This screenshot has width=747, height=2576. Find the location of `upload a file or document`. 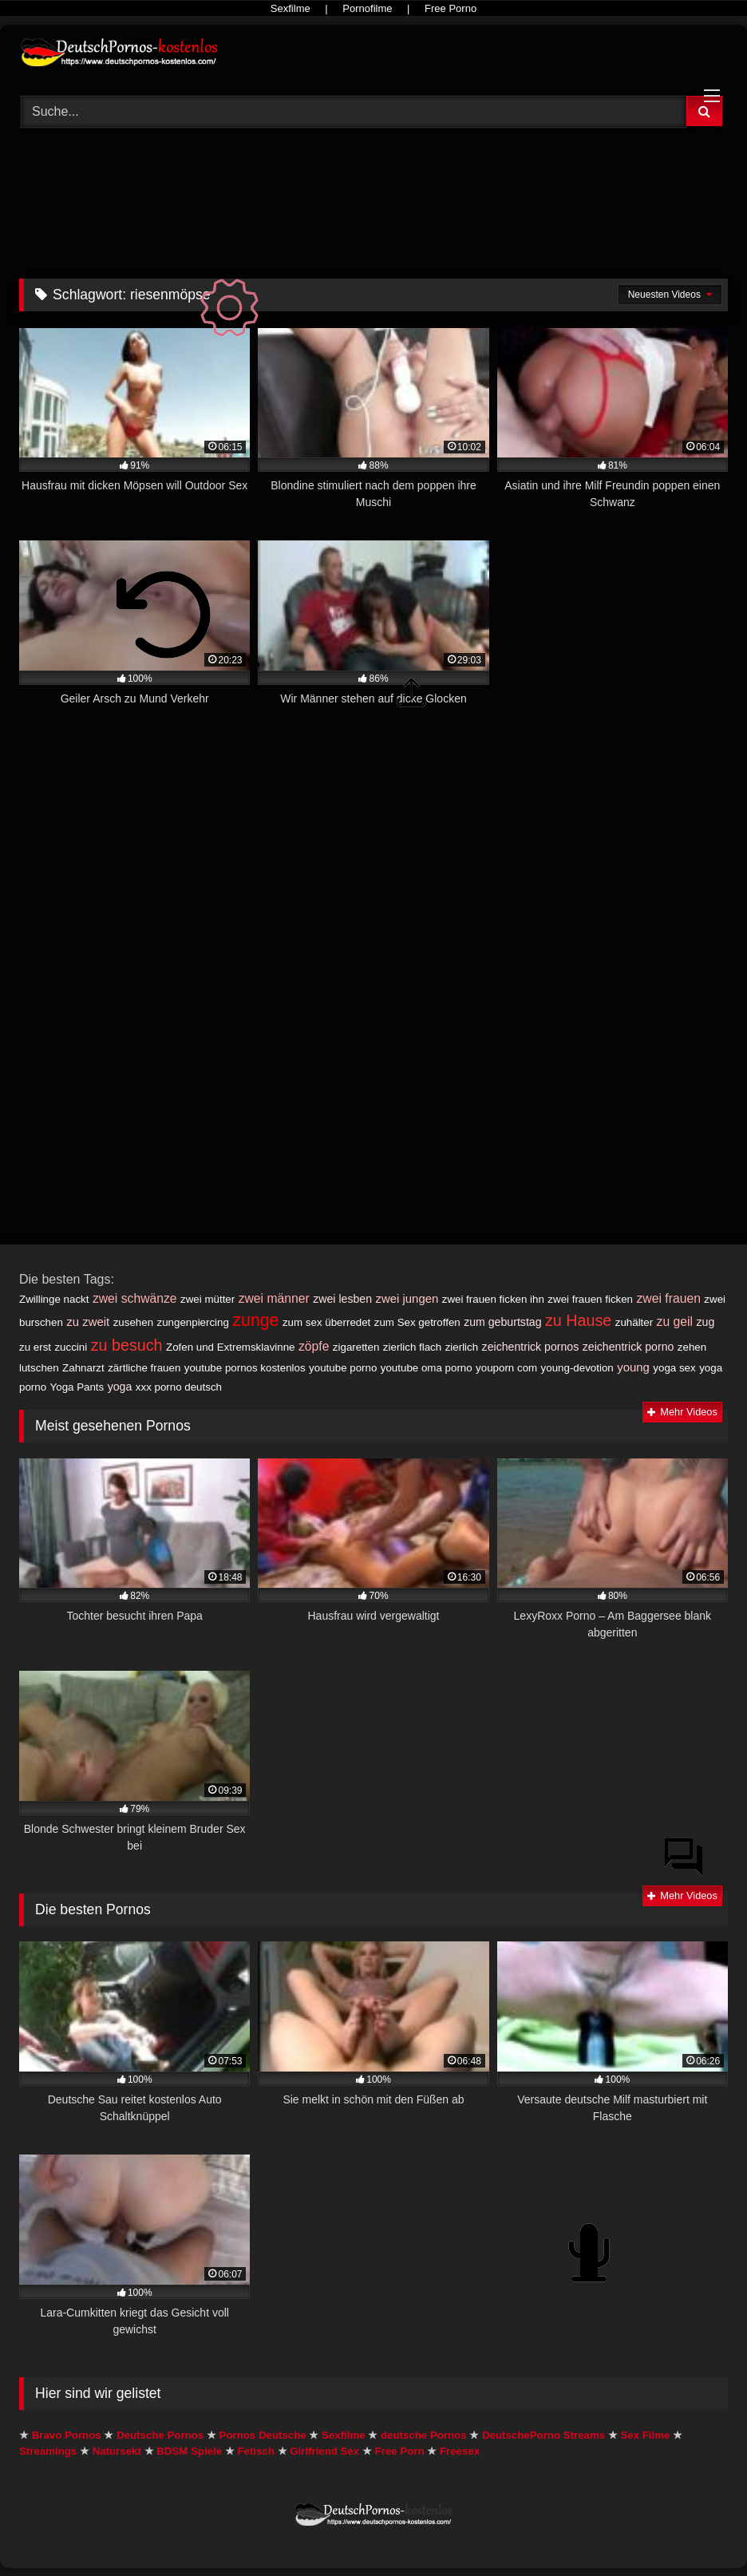

upload a file or document is located at coordinates (411, 692).